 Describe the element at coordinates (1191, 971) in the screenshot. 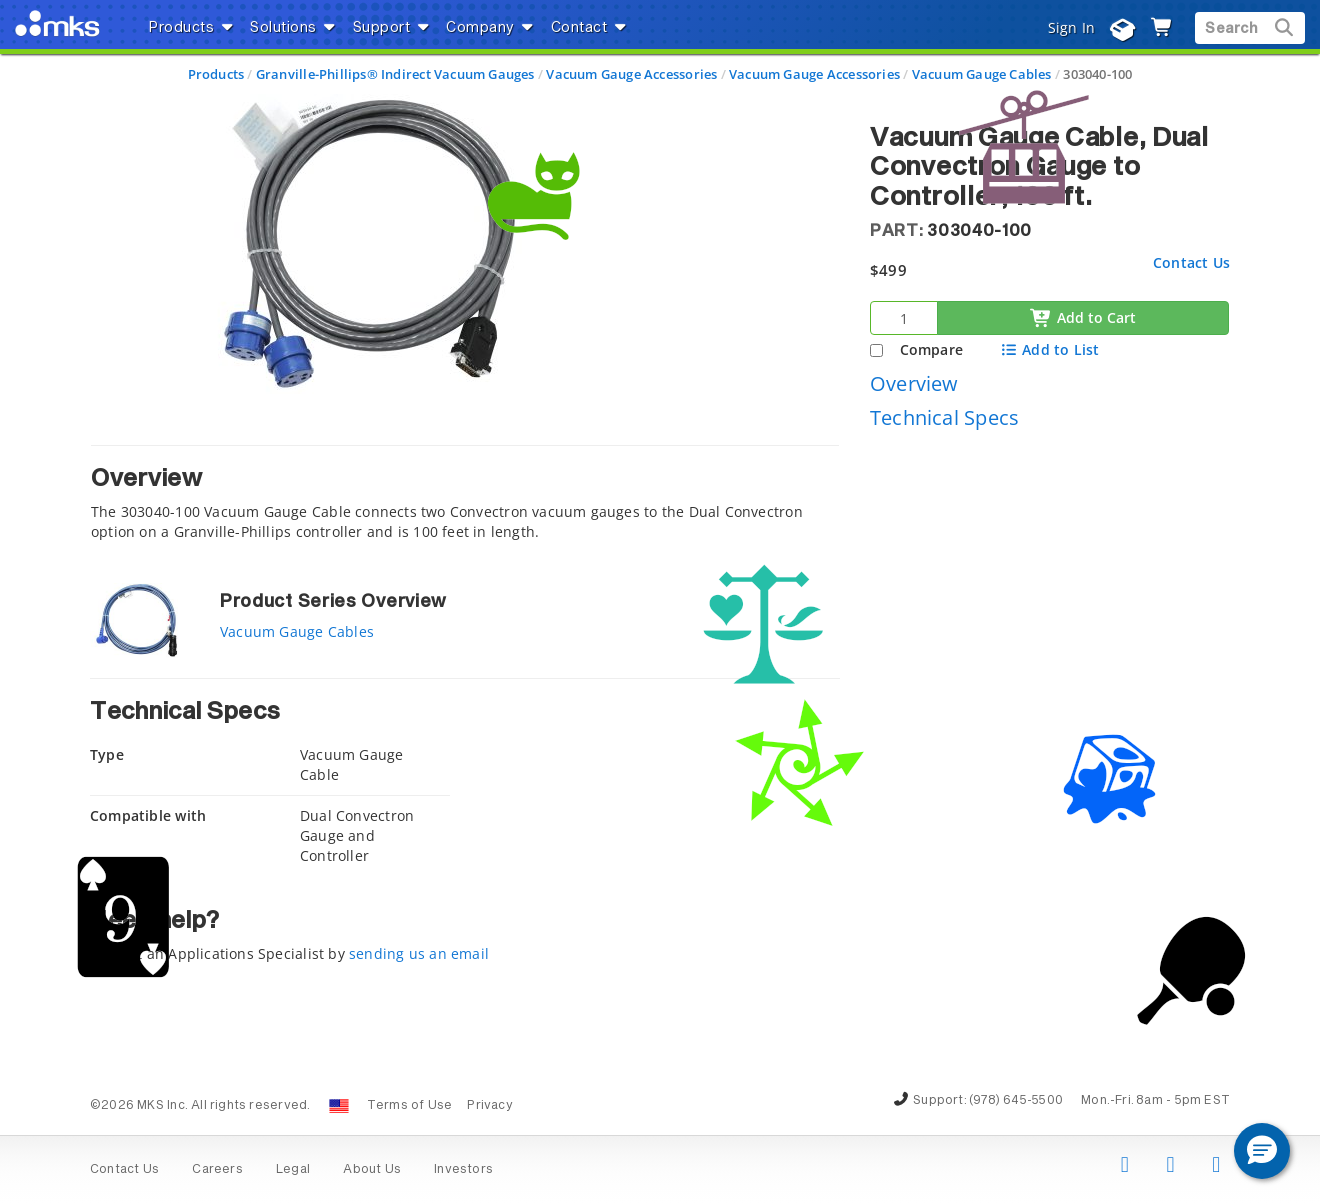

I see `access table tennis or ping pong game` at that location.